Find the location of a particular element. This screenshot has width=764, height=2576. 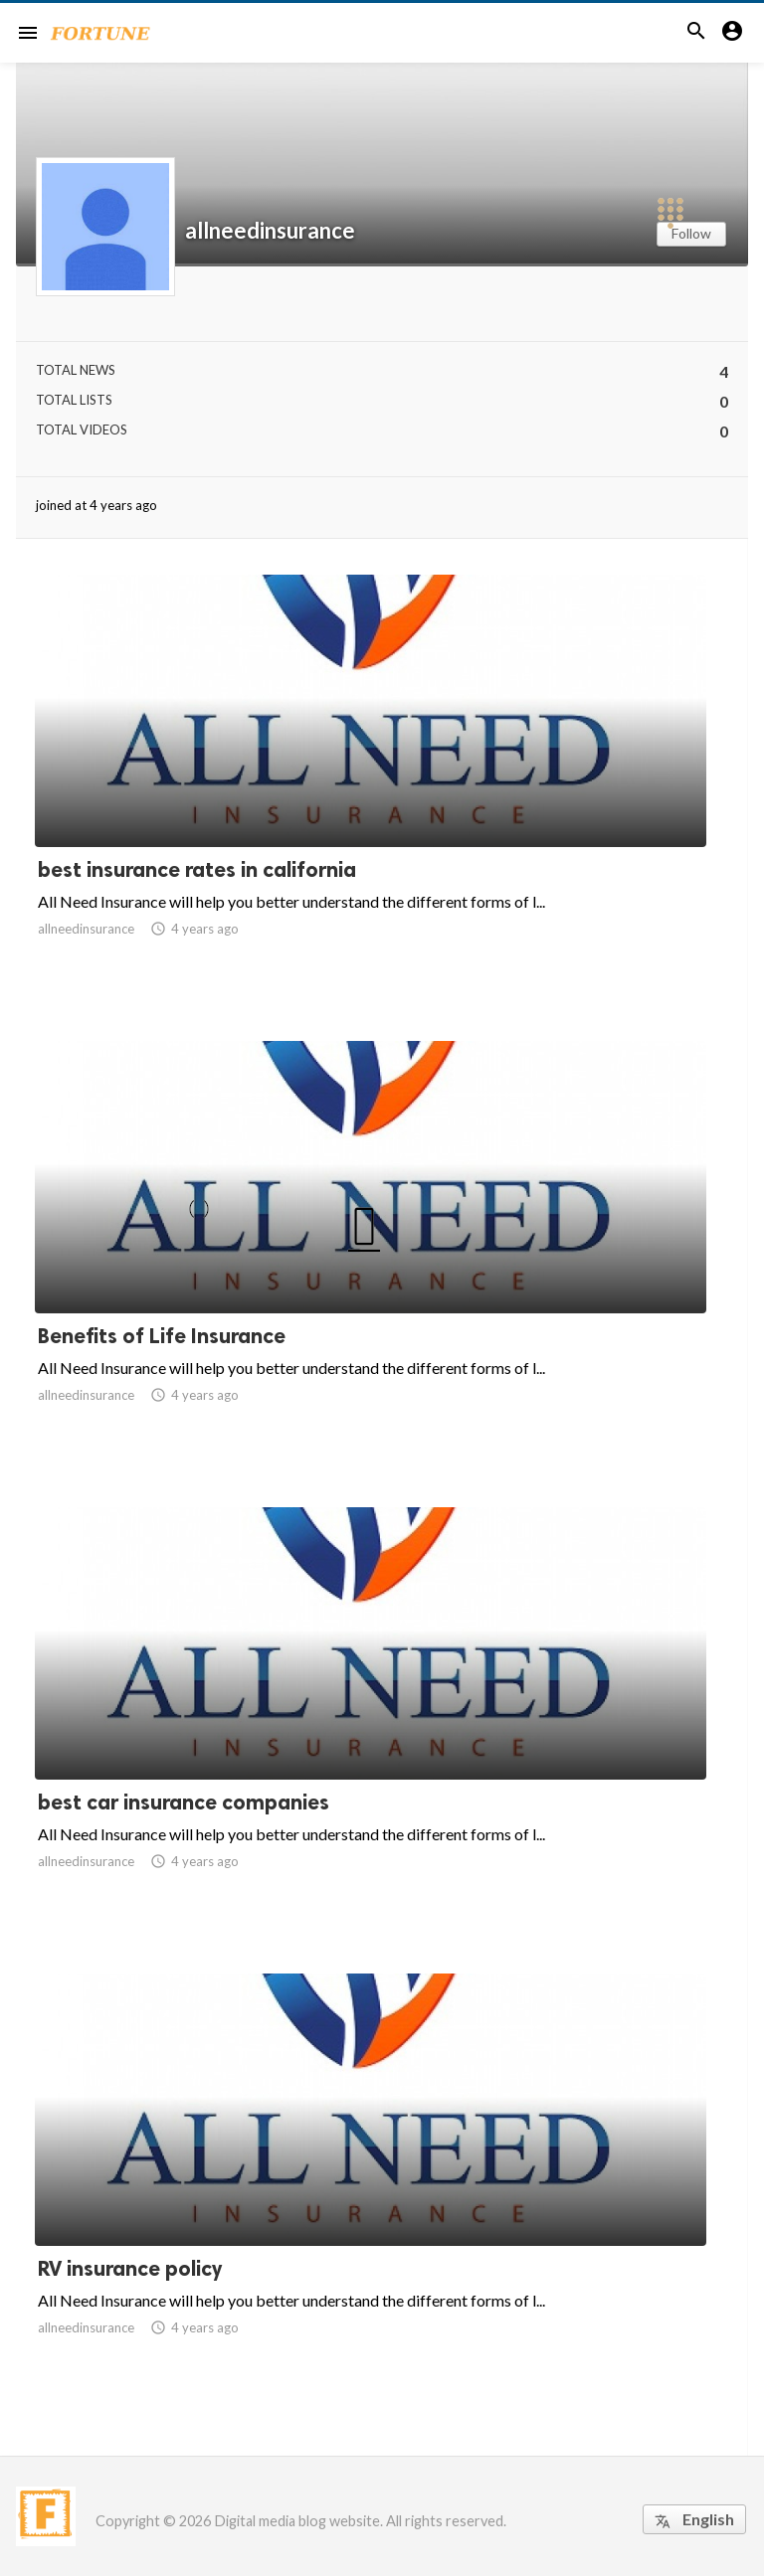

align element to bottom edge is located at coordinates (364, 1229).